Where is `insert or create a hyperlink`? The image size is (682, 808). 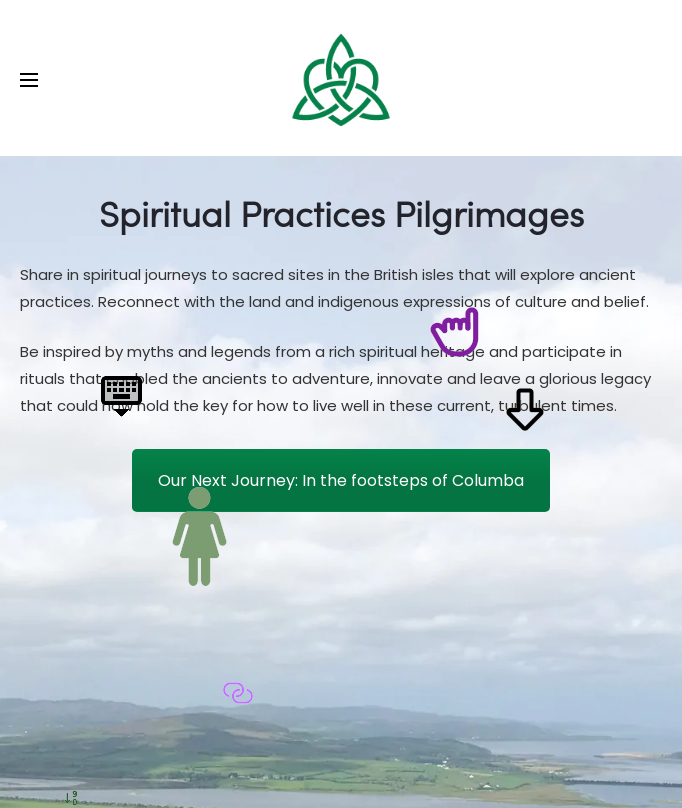
insert or create a hyperlink is located at coordinates (238, 693).